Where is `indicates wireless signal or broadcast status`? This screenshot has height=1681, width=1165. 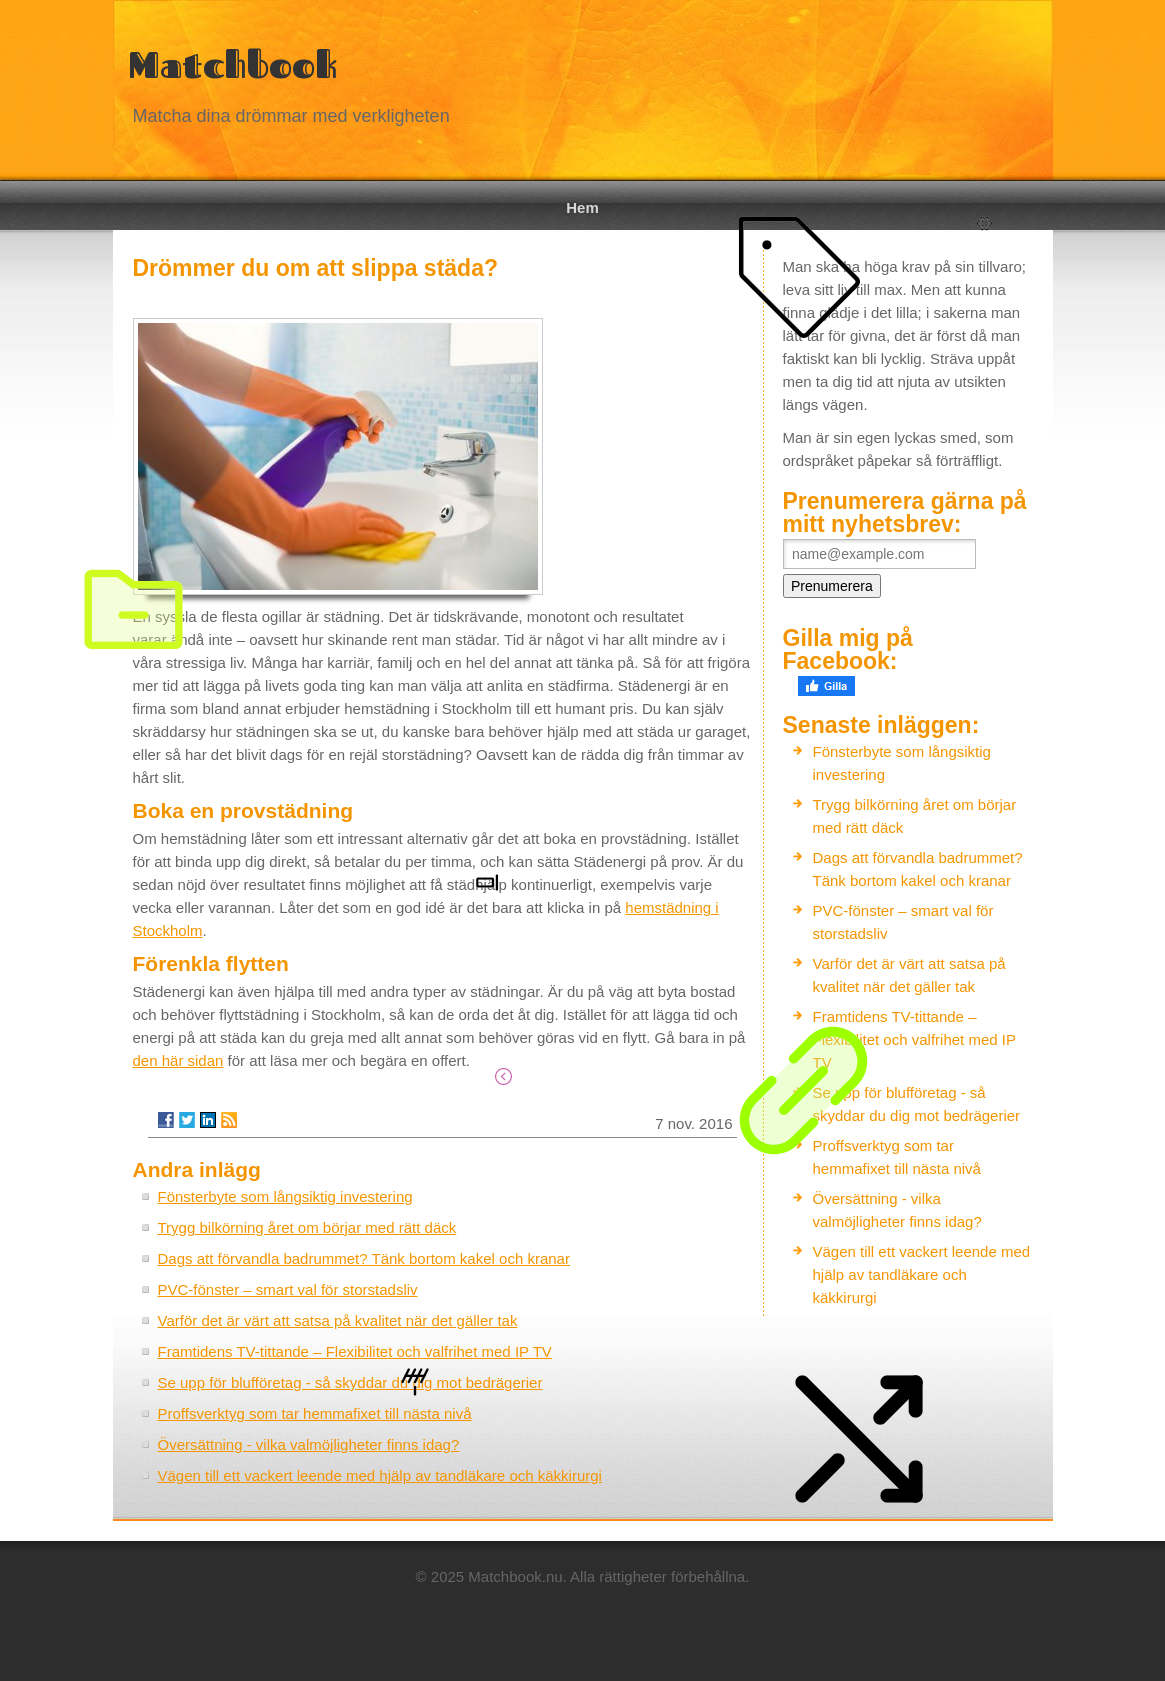
indicates wireless signal or broadcast status is located at coordinates (415, 1382).